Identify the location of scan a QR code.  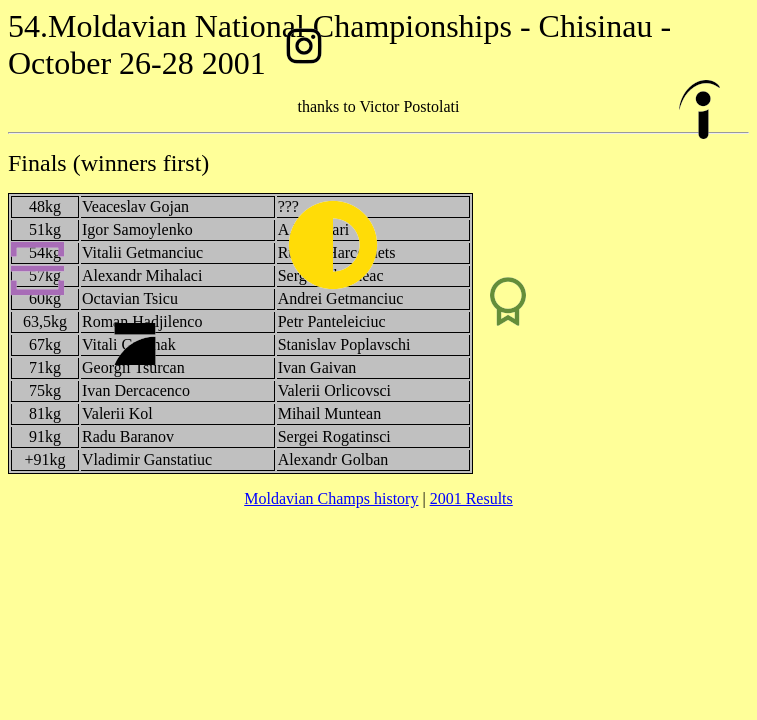
(37, 268).